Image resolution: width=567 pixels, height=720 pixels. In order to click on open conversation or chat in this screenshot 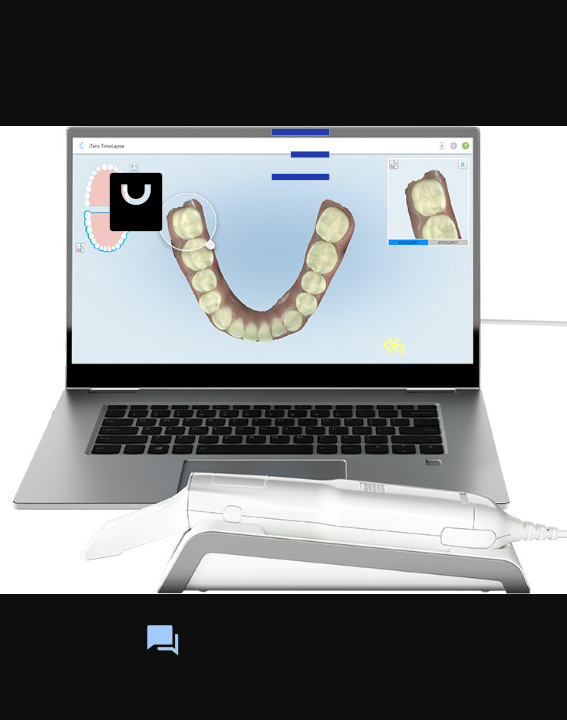, I will do `click(163, 638)`.